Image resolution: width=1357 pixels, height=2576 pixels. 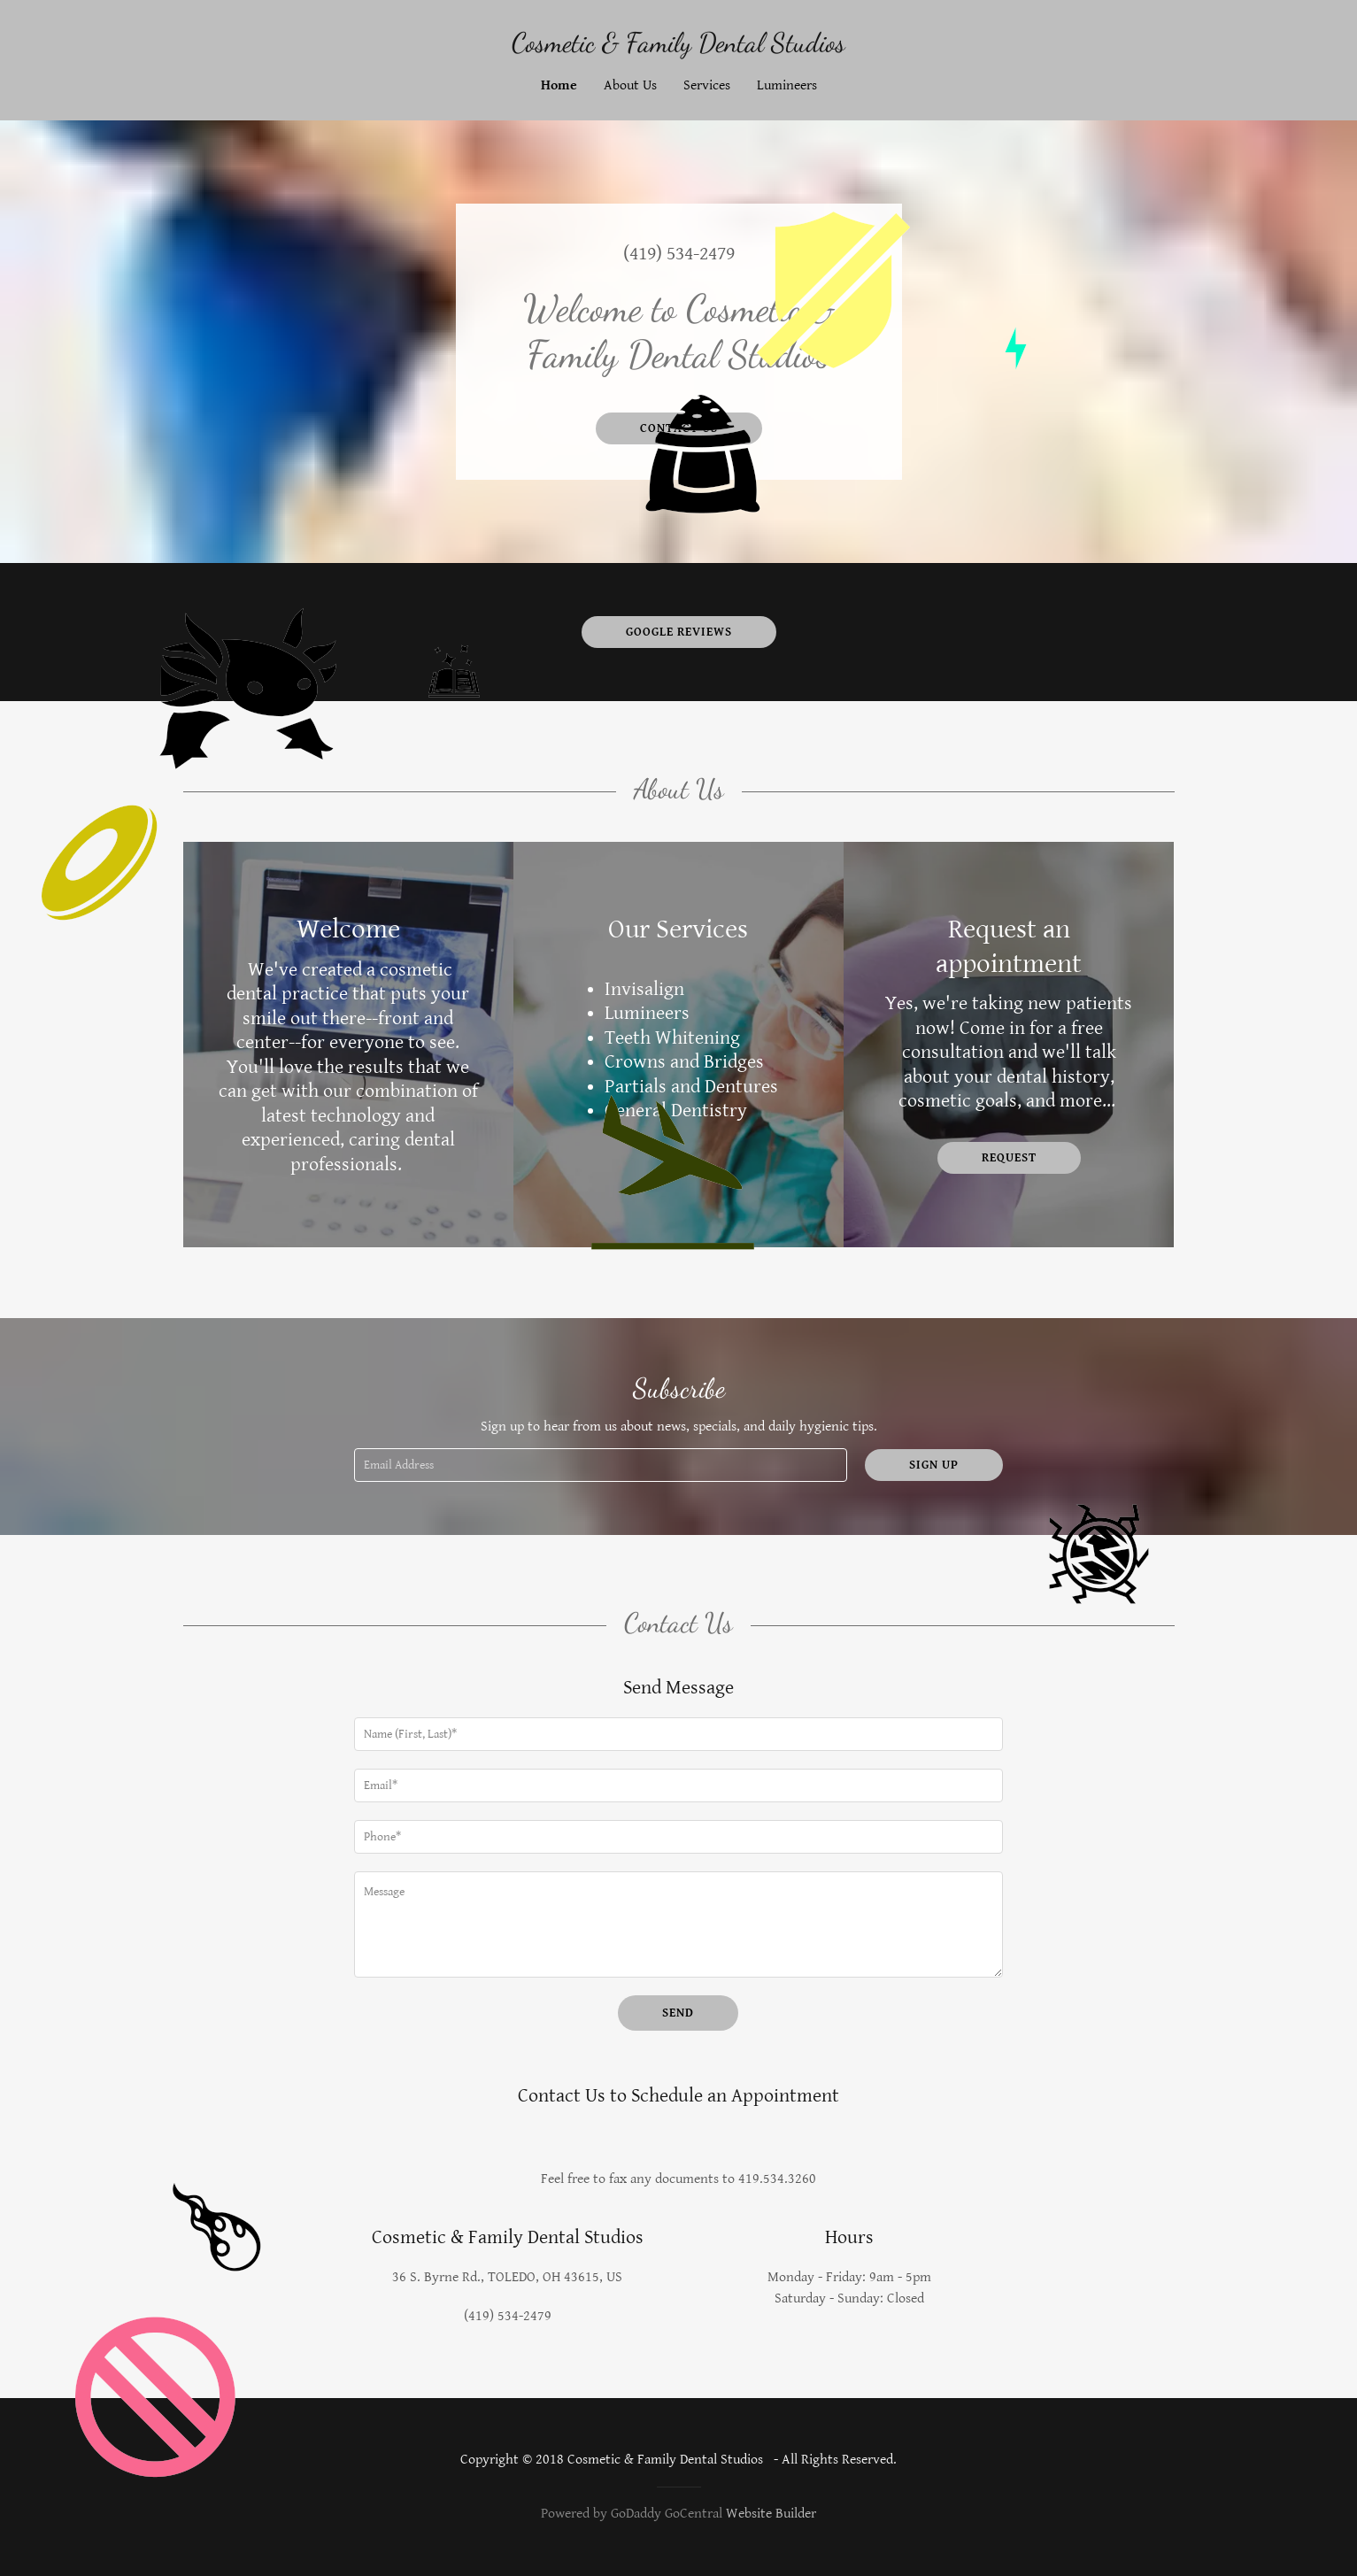 What do you see at coordinates (1099, 1554) in the screenshot?
I see `indicates an unstable or volatile item in inventory` at bounding box center [1099, 1554].